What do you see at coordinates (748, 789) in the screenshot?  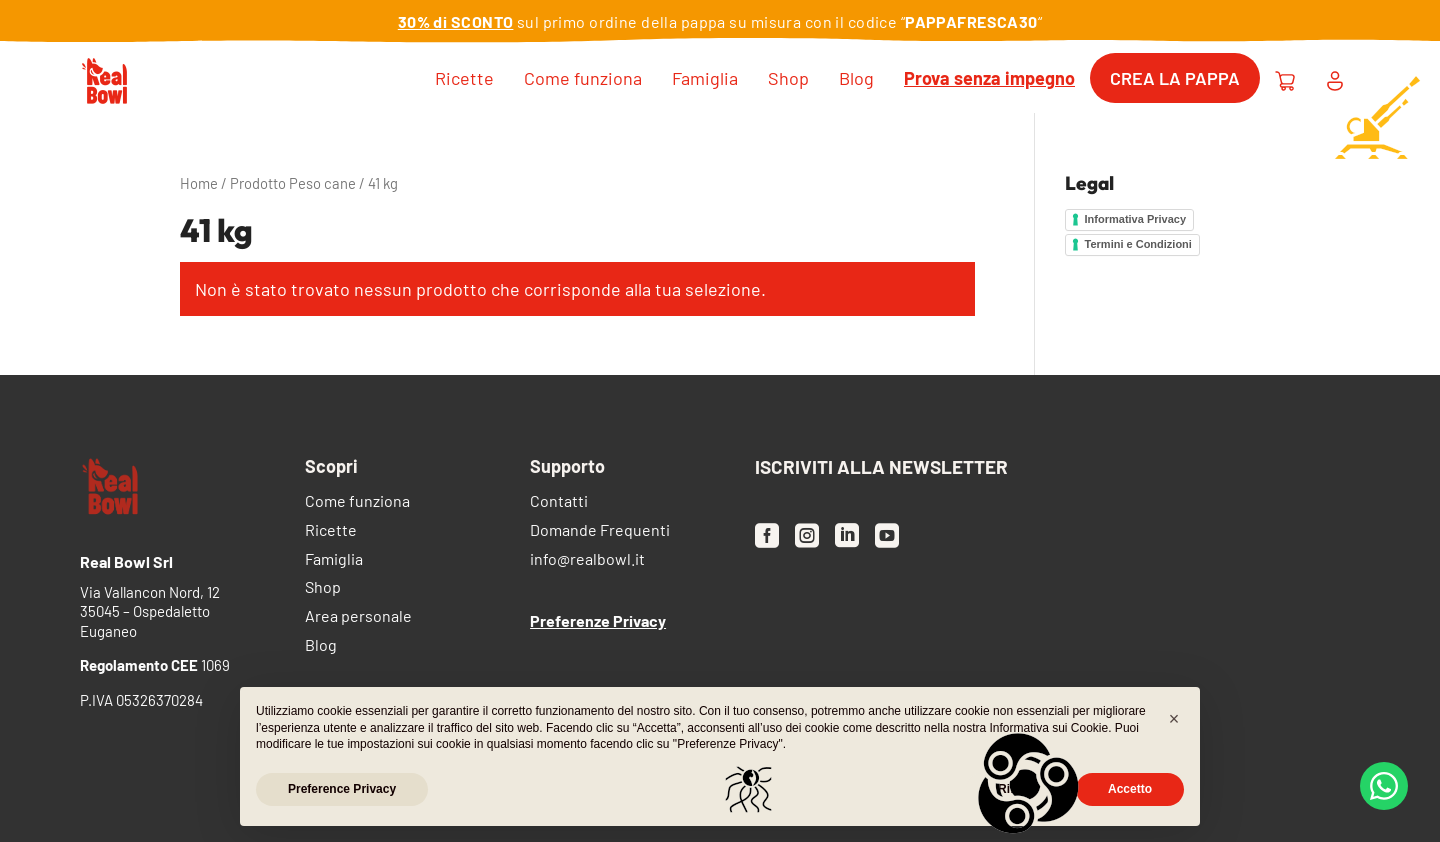 I see `select tentacle monster enemy type` at bounding box center [748, 789].